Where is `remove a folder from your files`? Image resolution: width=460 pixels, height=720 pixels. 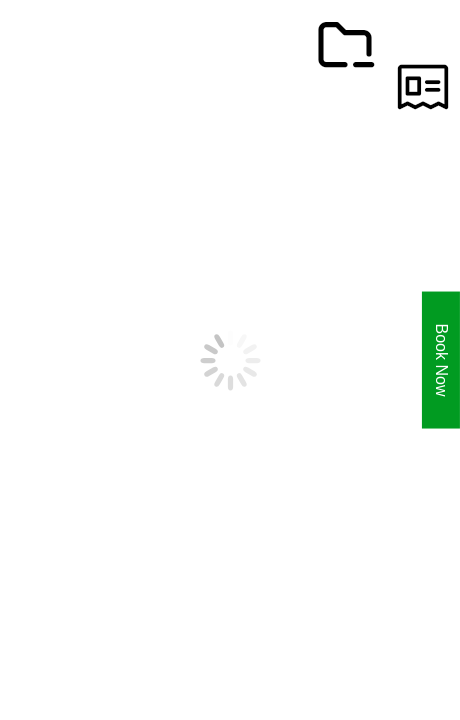
remove a folder from your files is located at coordinates (345, 46).